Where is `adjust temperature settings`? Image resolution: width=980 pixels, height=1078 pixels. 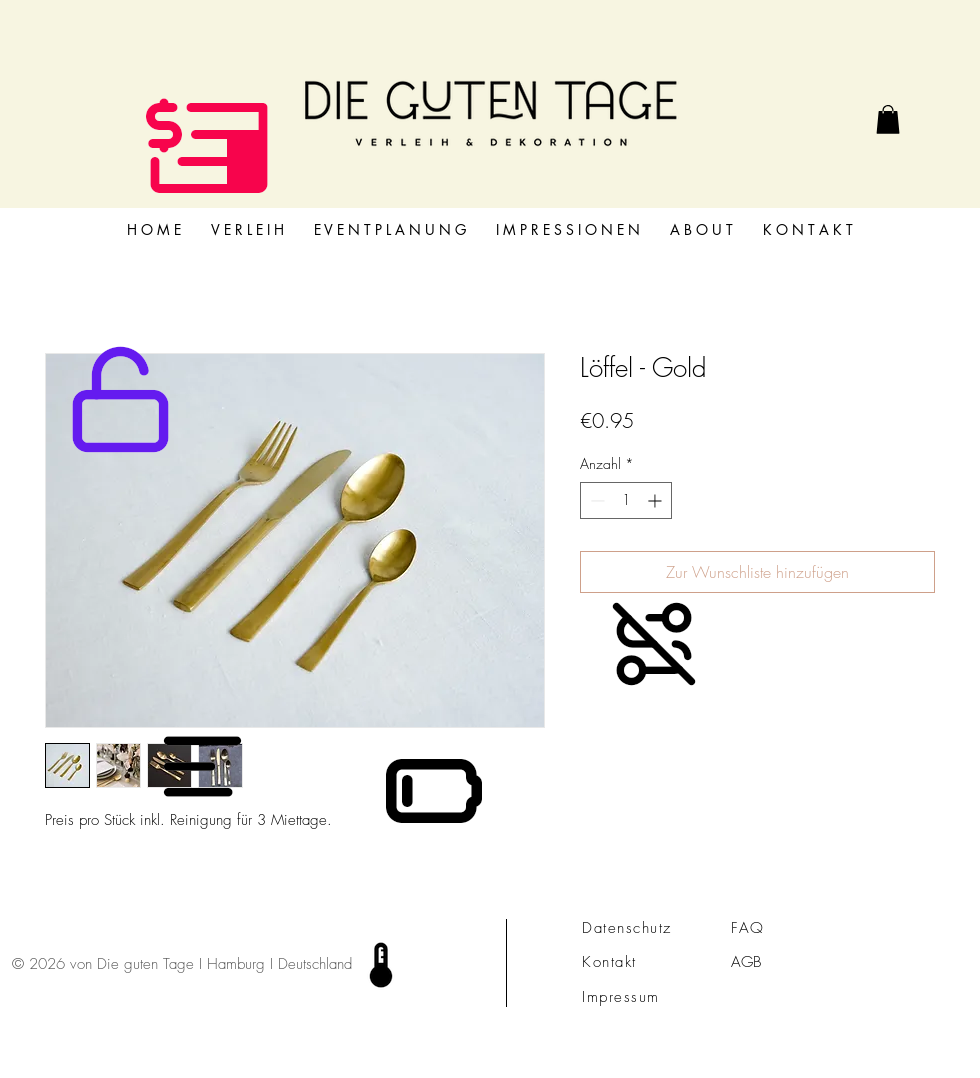 adjust temperature settings is located at coordinates (381, 965).